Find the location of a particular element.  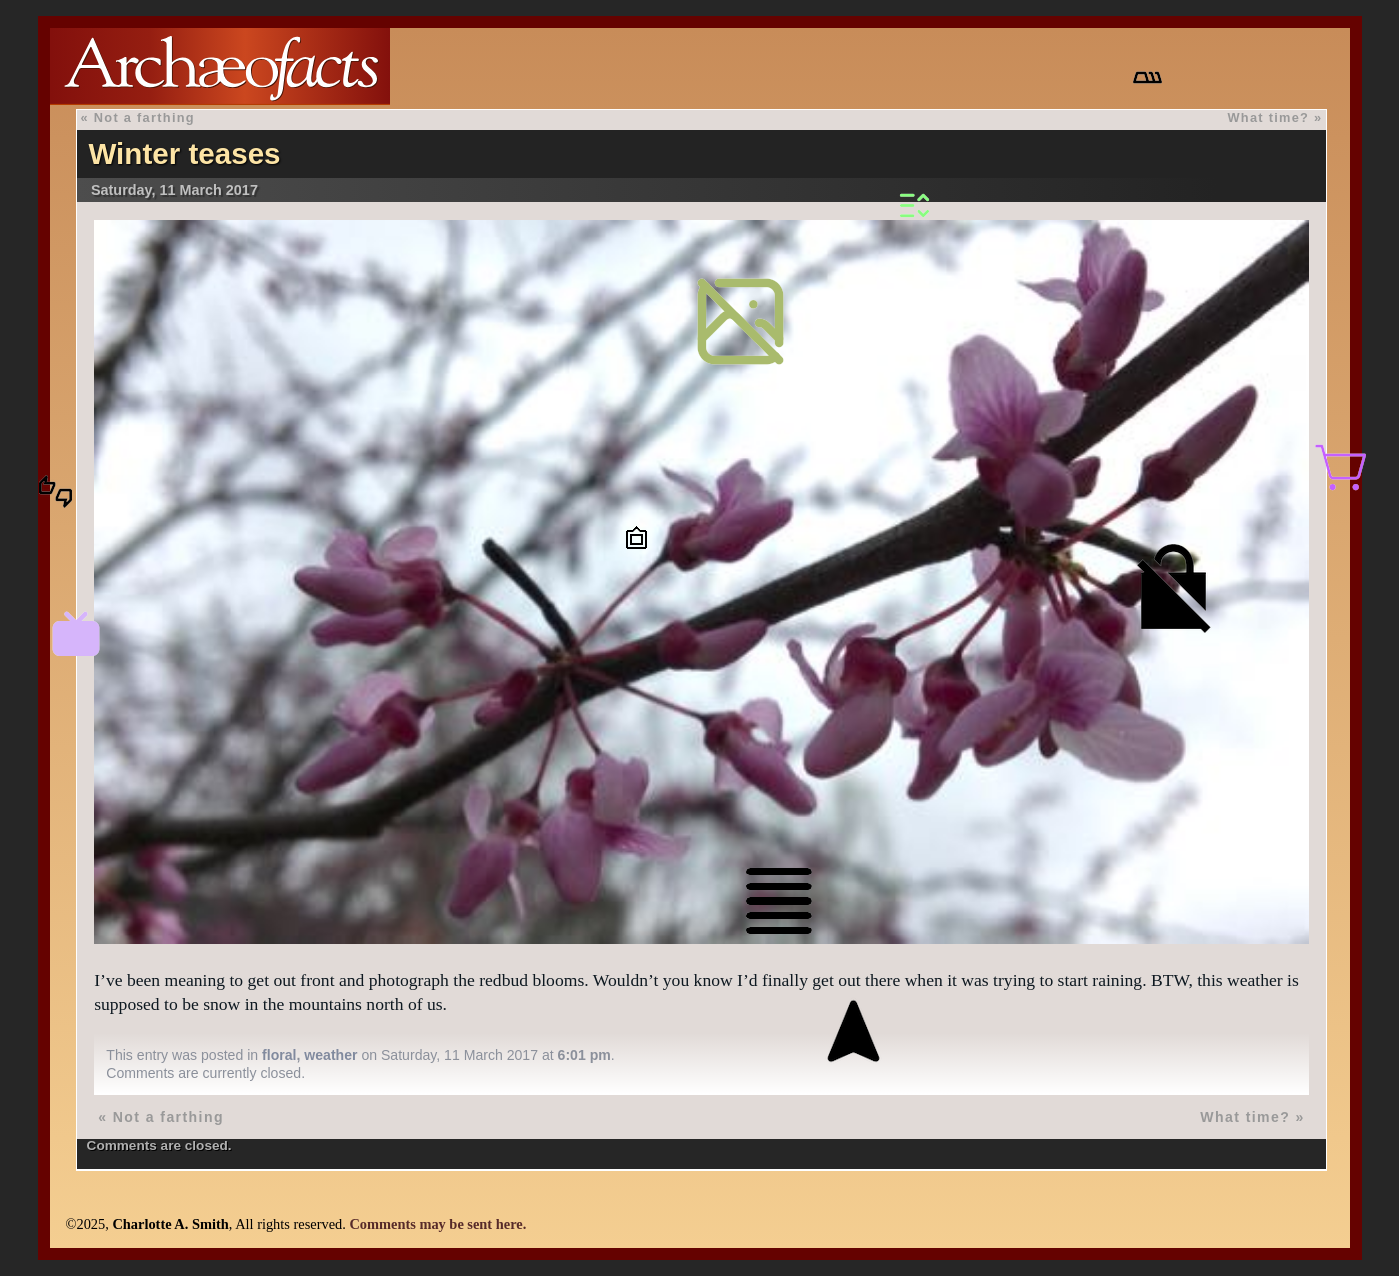

switch between open browser tabs is located at coordinates (1147, 77).